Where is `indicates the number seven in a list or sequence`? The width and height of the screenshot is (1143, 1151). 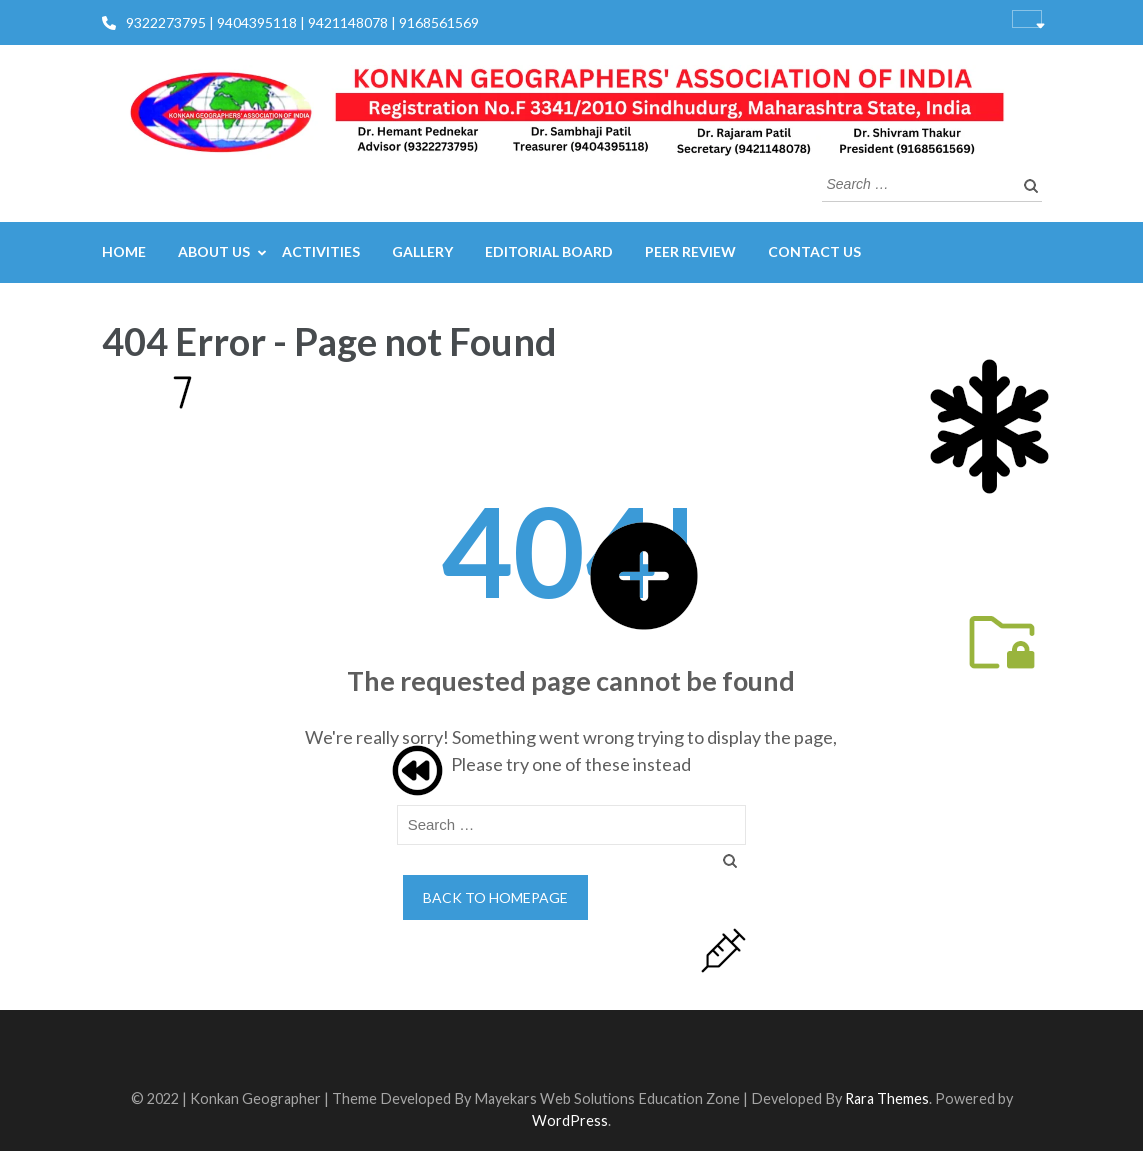 indicates the number seven in a list or sequence is located at coordinates (182, 392).